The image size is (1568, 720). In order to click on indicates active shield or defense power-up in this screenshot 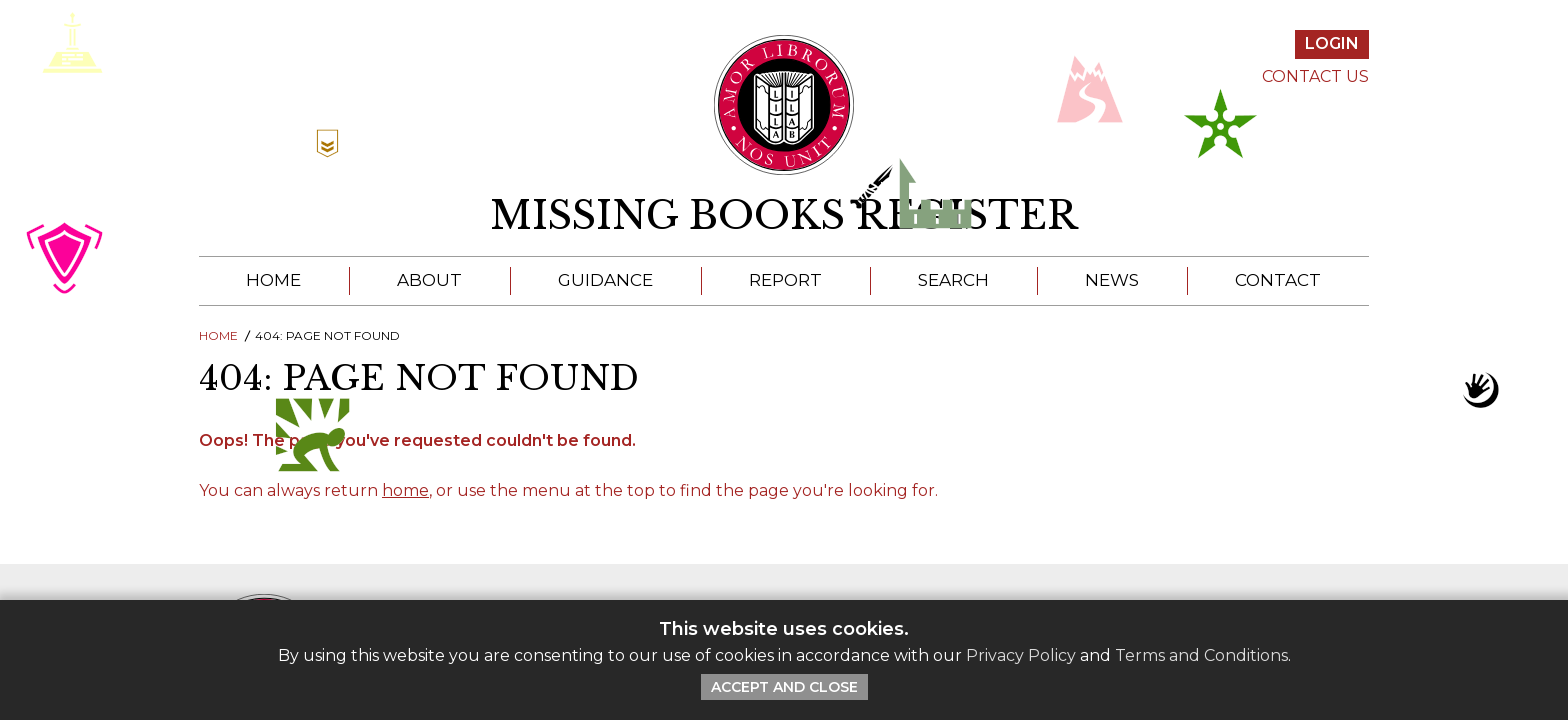, I will do `click(64, 255)`.